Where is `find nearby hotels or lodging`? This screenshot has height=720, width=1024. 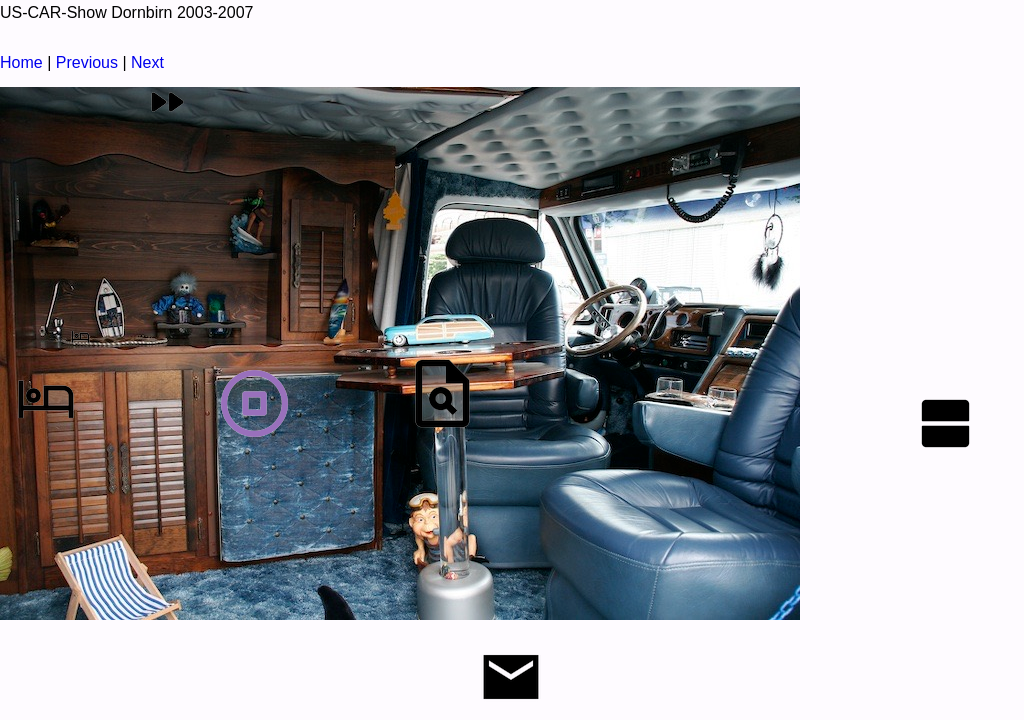
find nearby hotels or lodging is located at coordinates (80, 336).